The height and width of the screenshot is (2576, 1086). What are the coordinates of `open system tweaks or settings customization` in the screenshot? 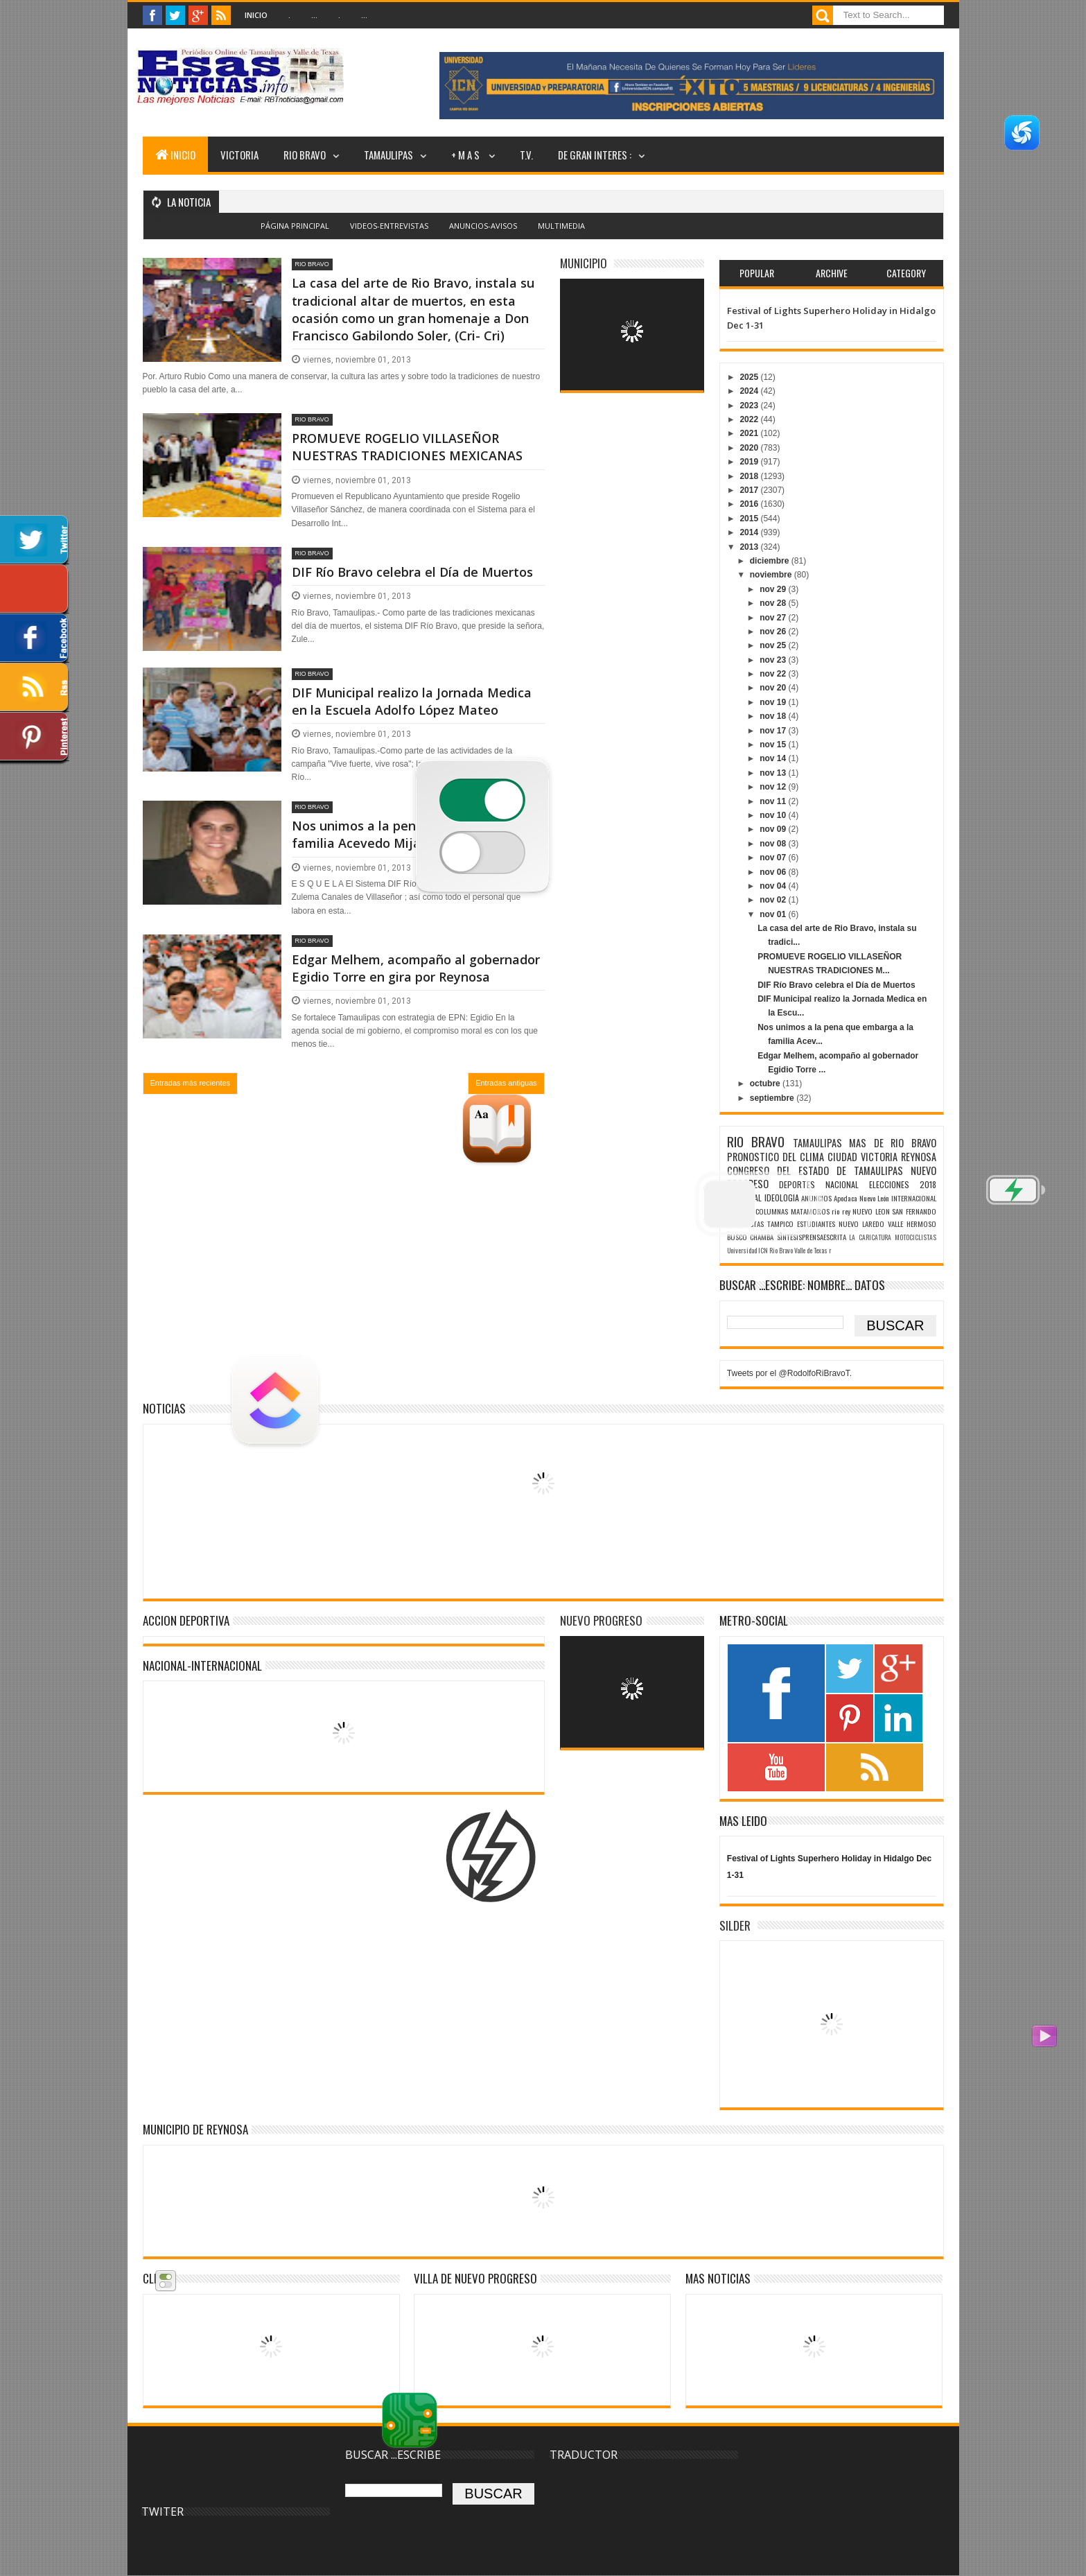 It's located at (166, 2281).